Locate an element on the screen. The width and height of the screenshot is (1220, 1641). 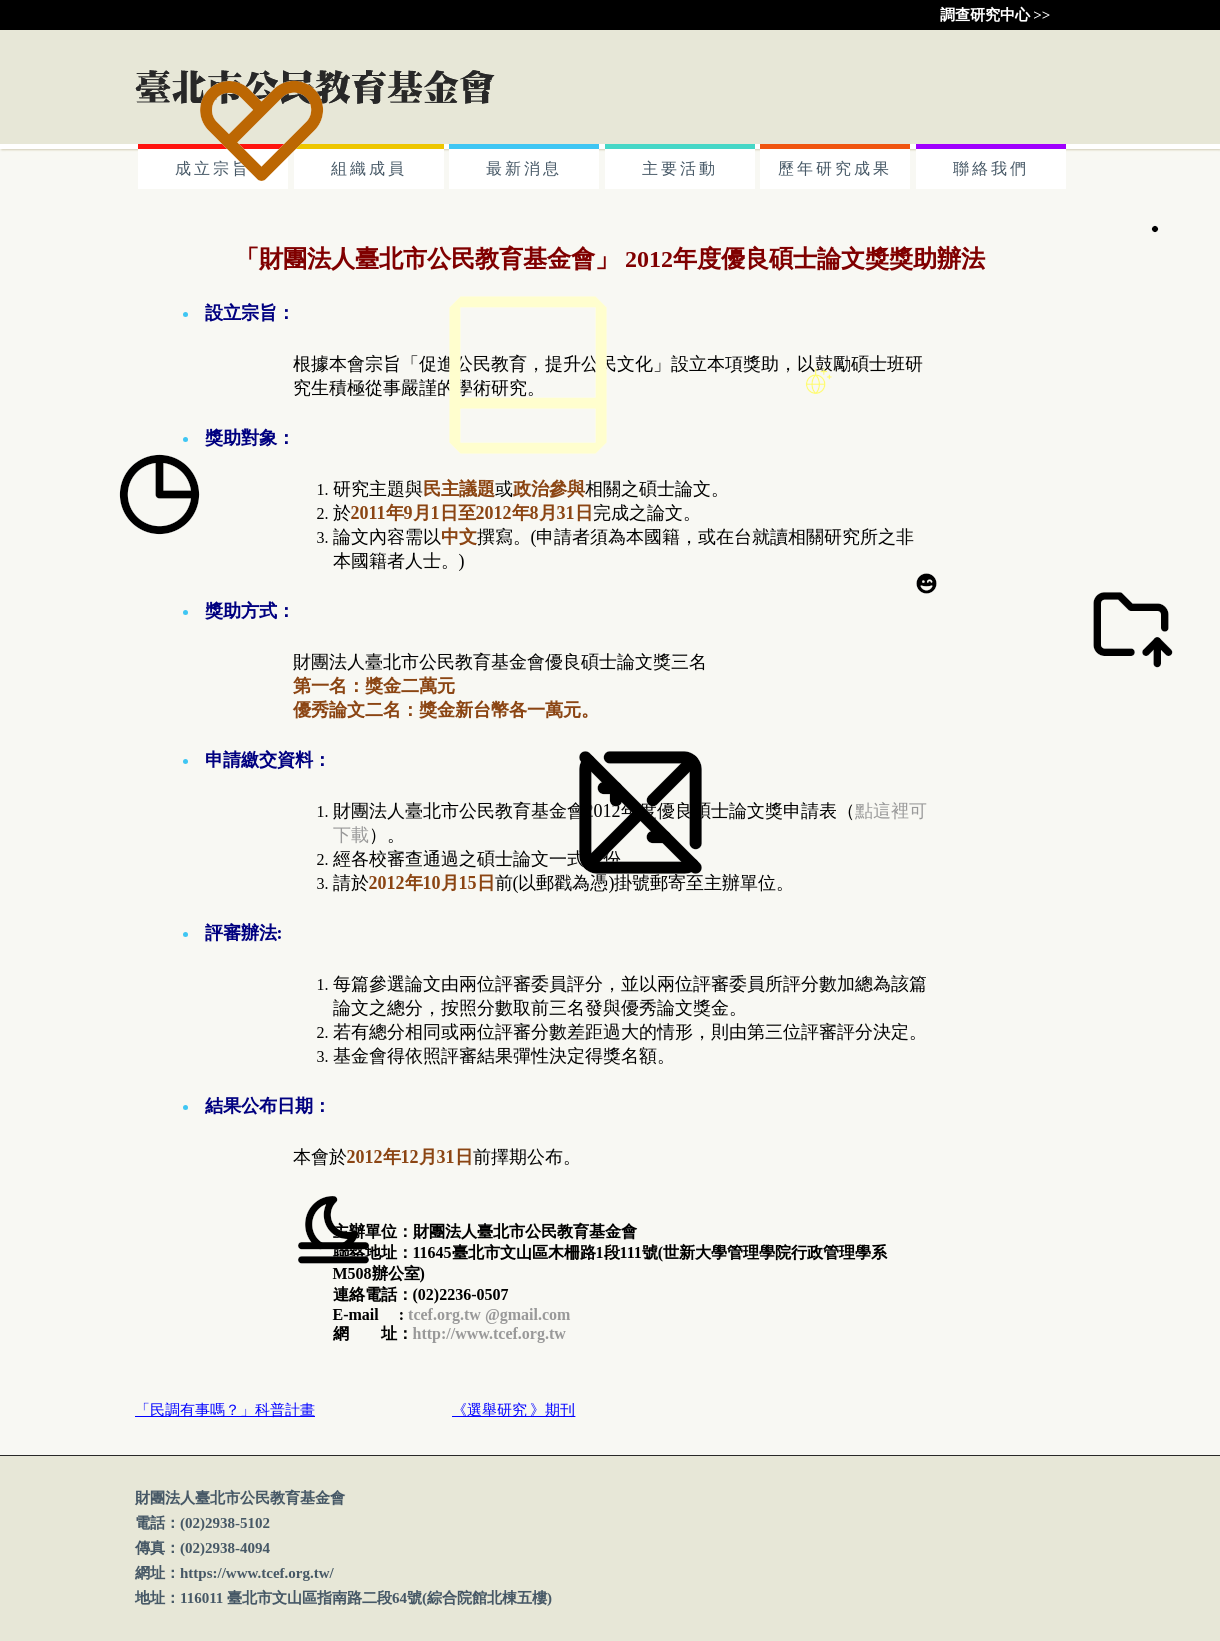
access party or event mode is located at coordinates (817, 381).